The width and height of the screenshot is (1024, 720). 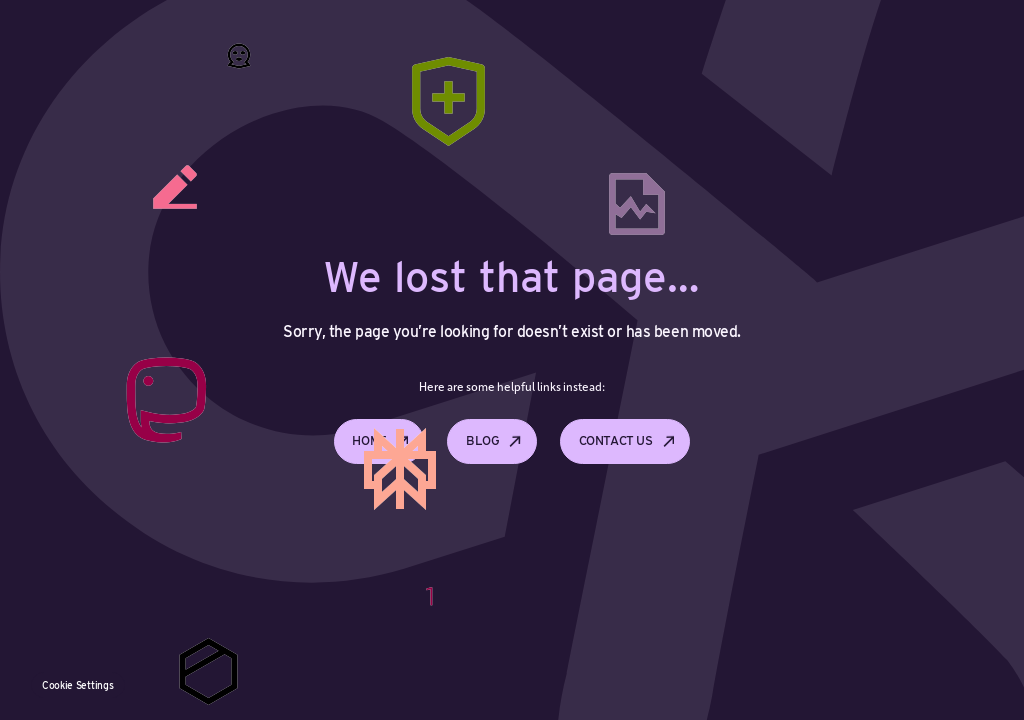 I want to click on edit content or text, so click(x=175, y=187).